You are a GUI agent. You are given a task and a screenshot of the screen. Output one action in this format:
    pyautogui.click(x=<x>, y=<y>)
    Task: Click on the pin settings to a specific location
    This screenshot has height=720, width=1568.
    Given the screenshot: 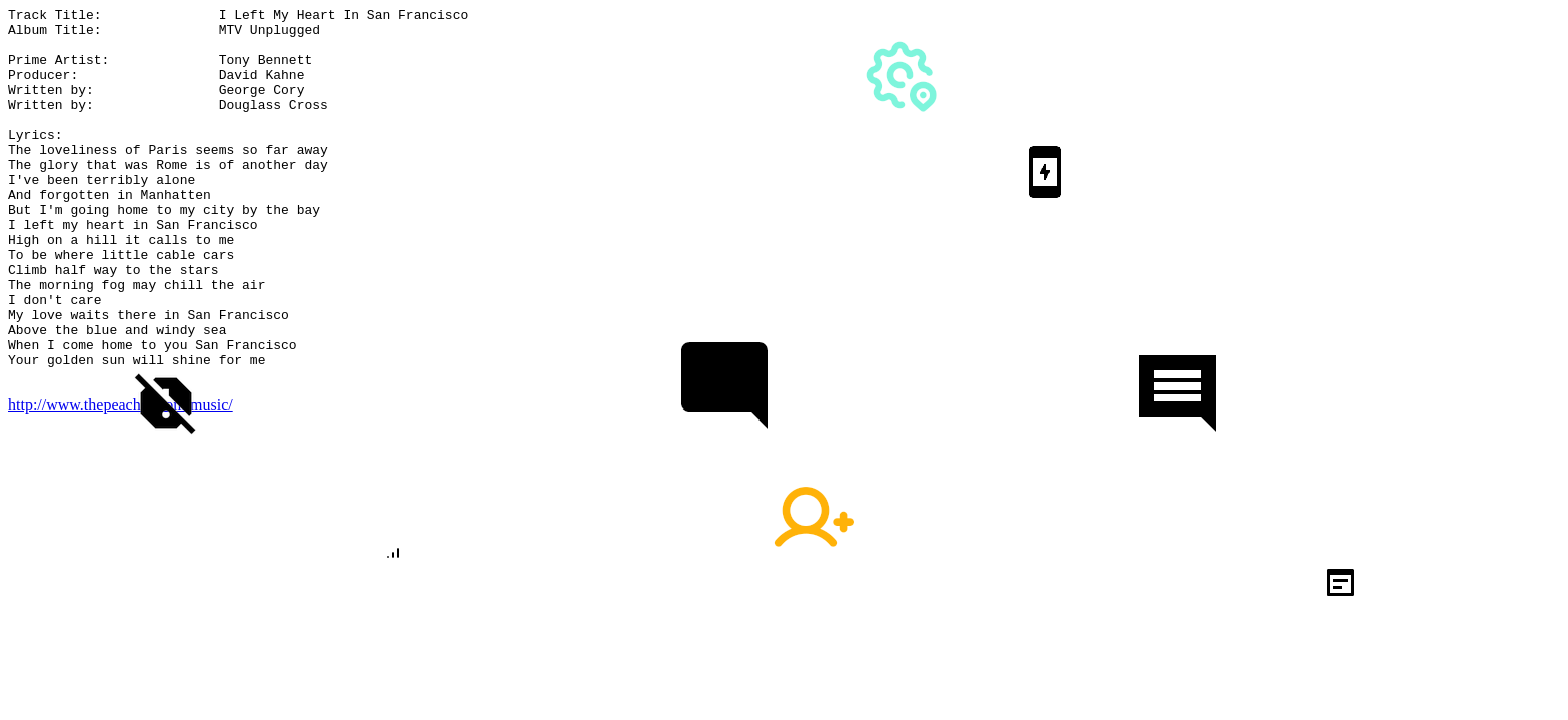 What is the action you would take?
    pyautogui.click(x=900, y=75)
    